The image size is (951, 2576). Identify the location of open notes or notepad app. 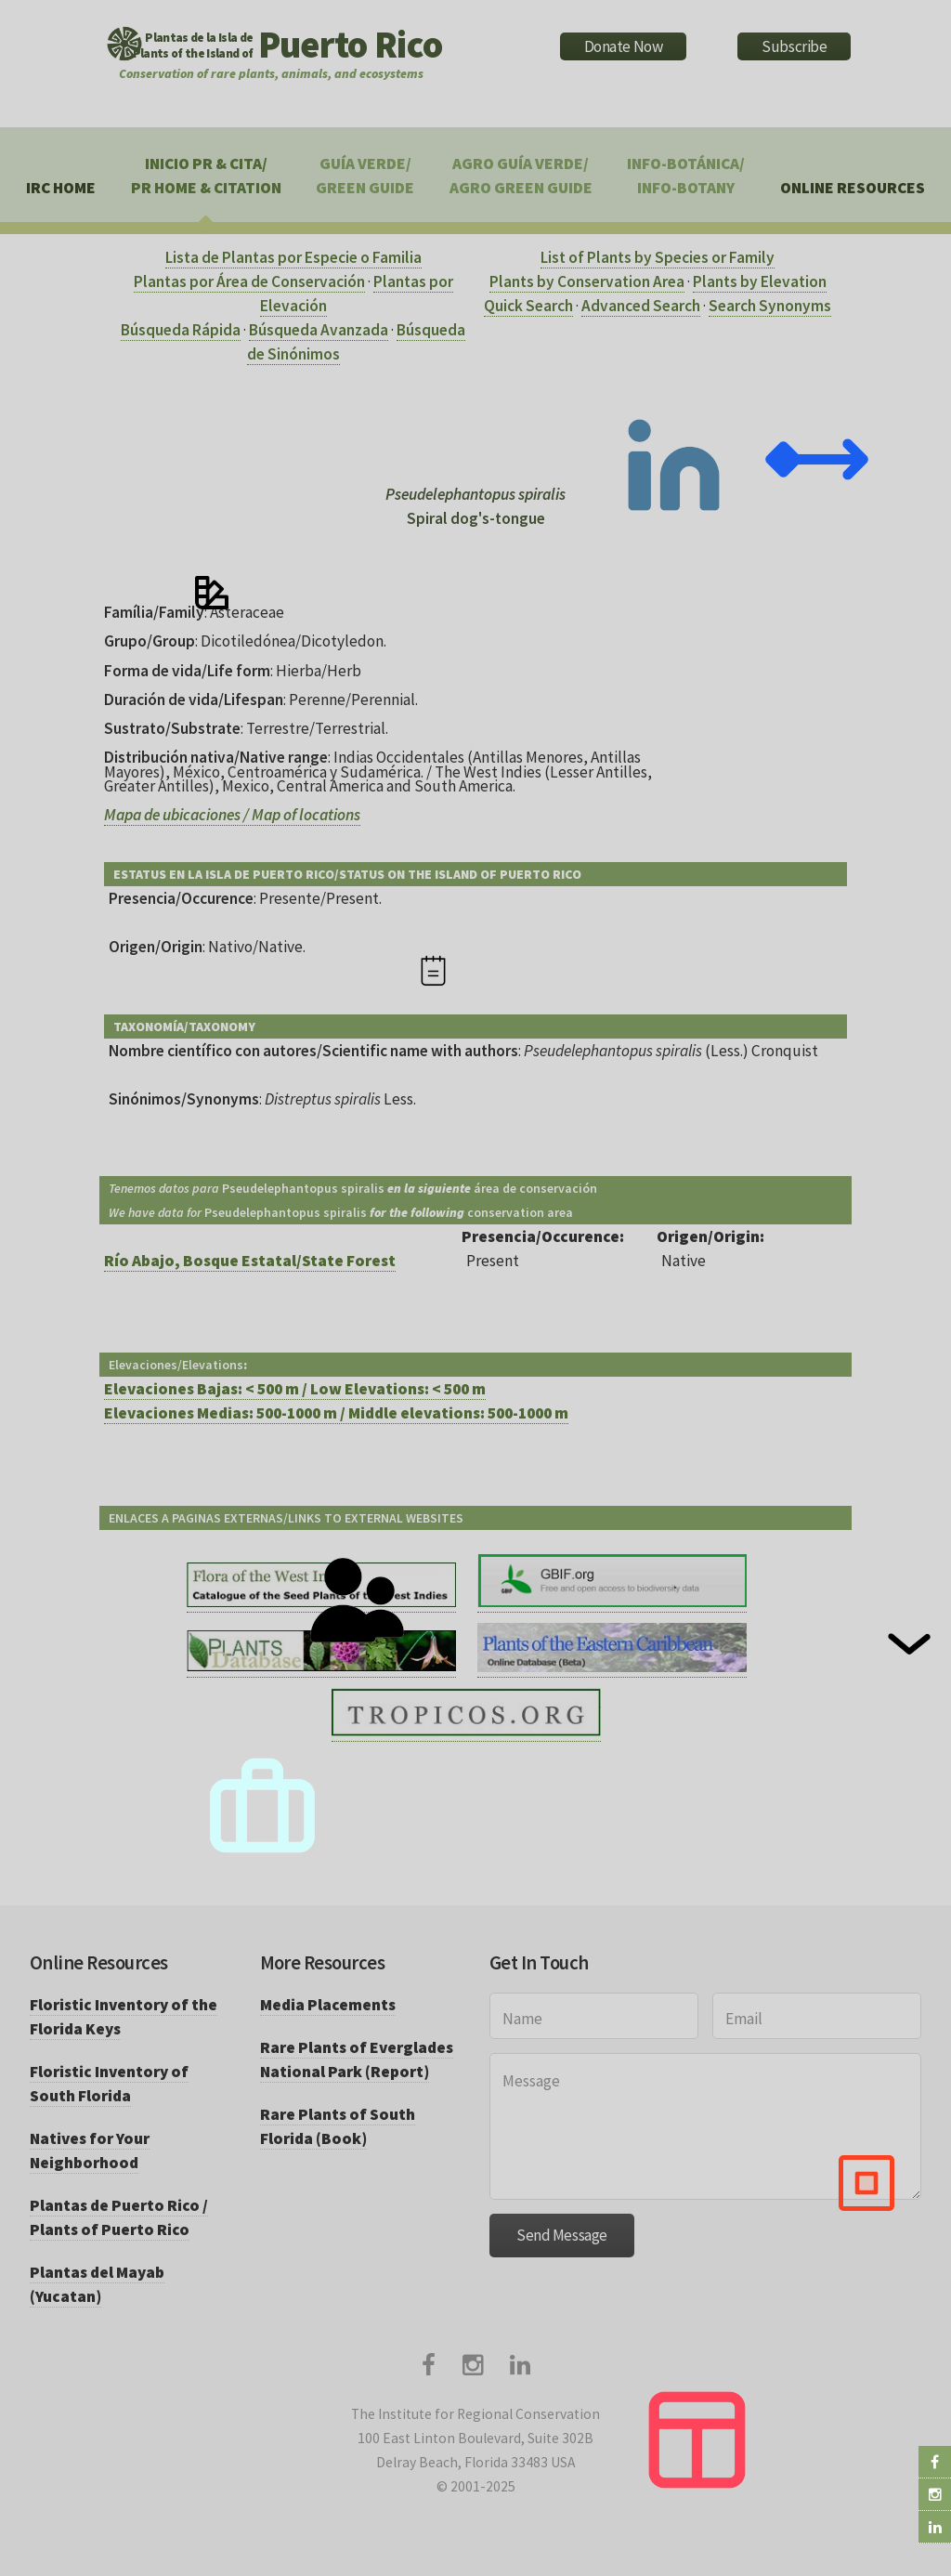
(433, 971).